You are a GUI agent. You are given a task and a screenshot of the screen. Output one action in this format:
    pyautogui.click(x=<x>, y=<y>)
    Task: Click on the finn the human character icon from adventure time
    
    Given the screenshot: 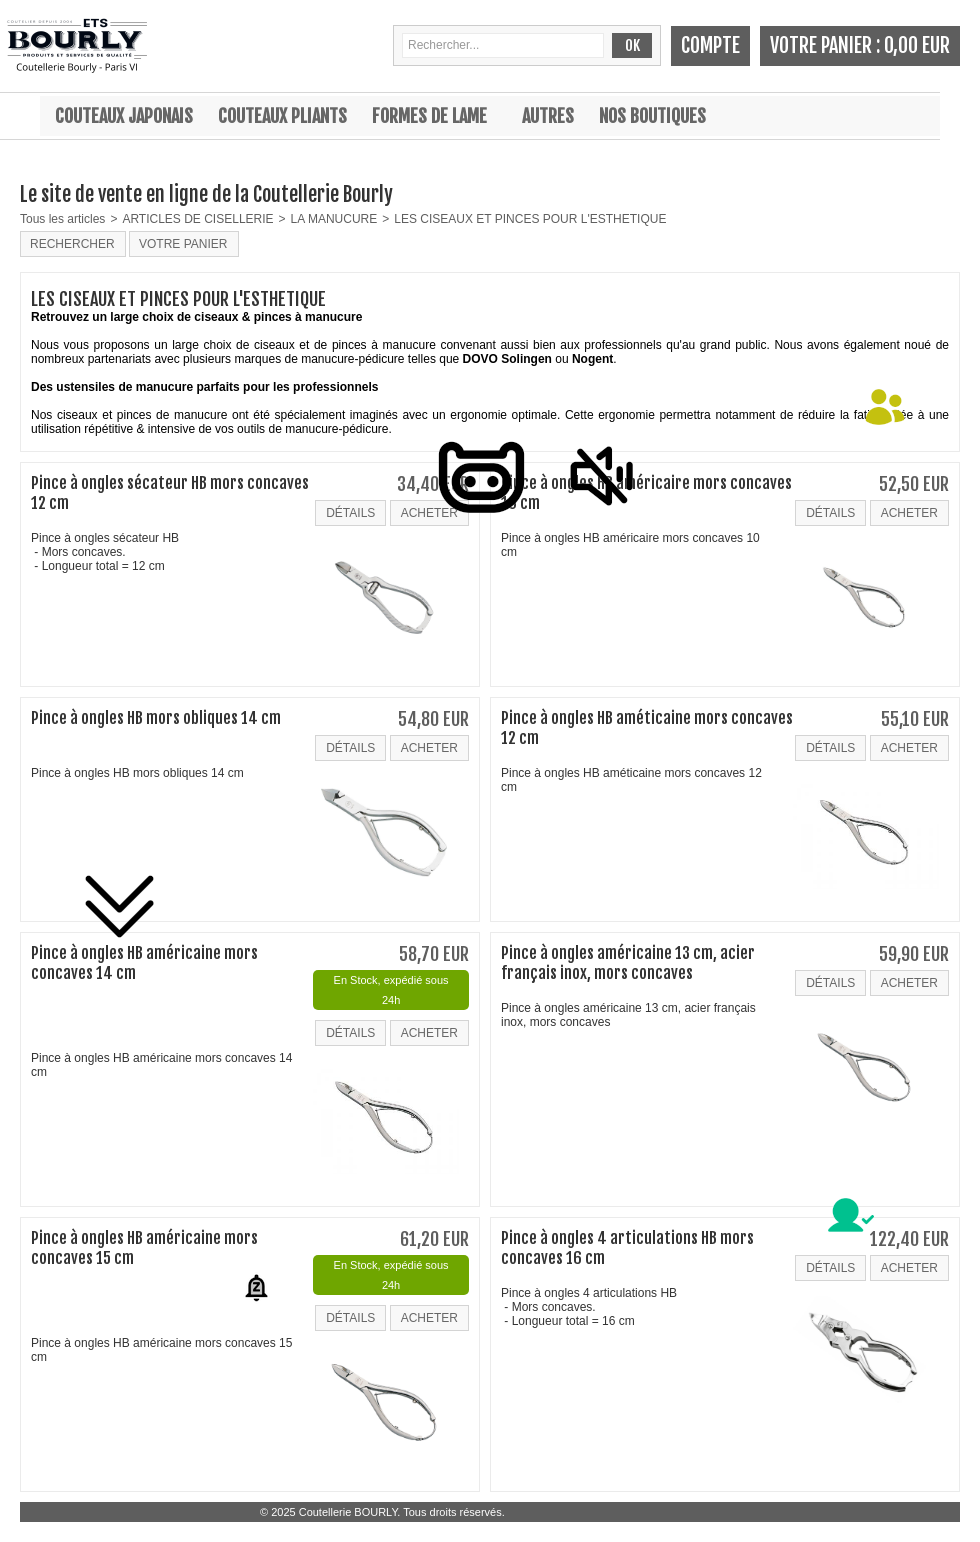 What is the action you would take?
    pyautogui.click(x=481, y=474)
    